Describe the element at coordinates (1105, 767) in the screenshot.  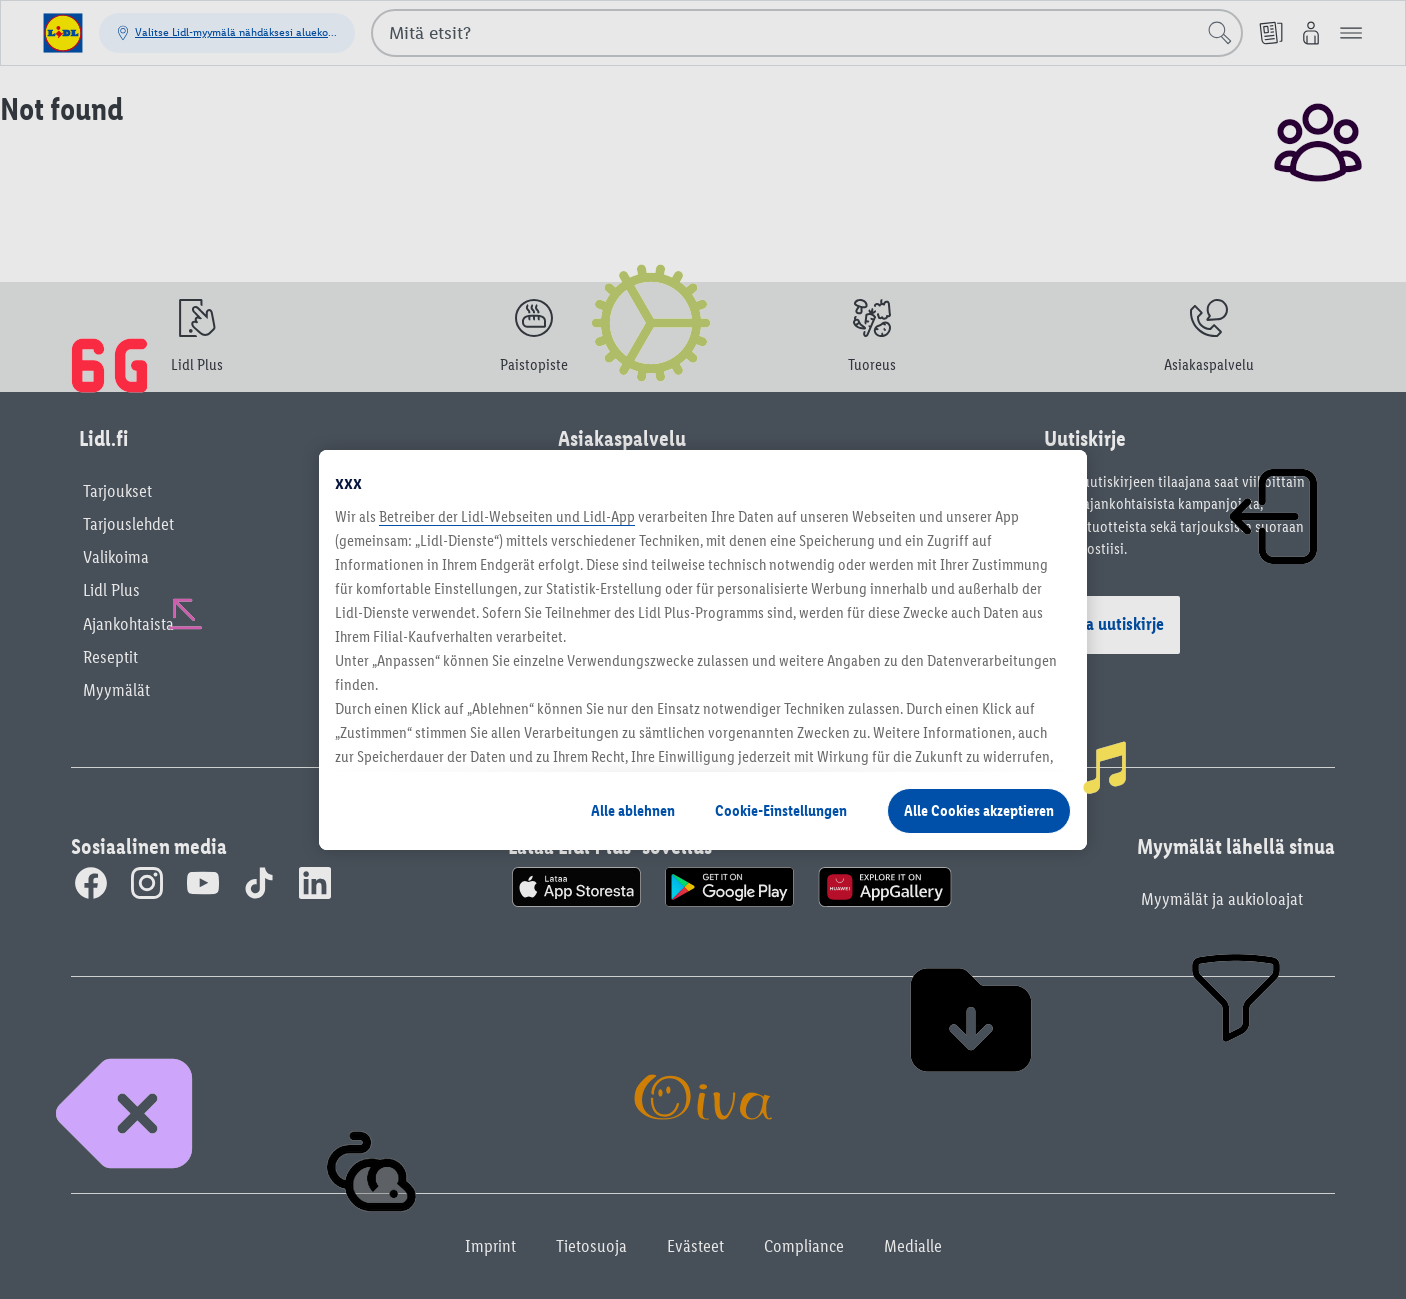
I see `access music library or player` at that location.